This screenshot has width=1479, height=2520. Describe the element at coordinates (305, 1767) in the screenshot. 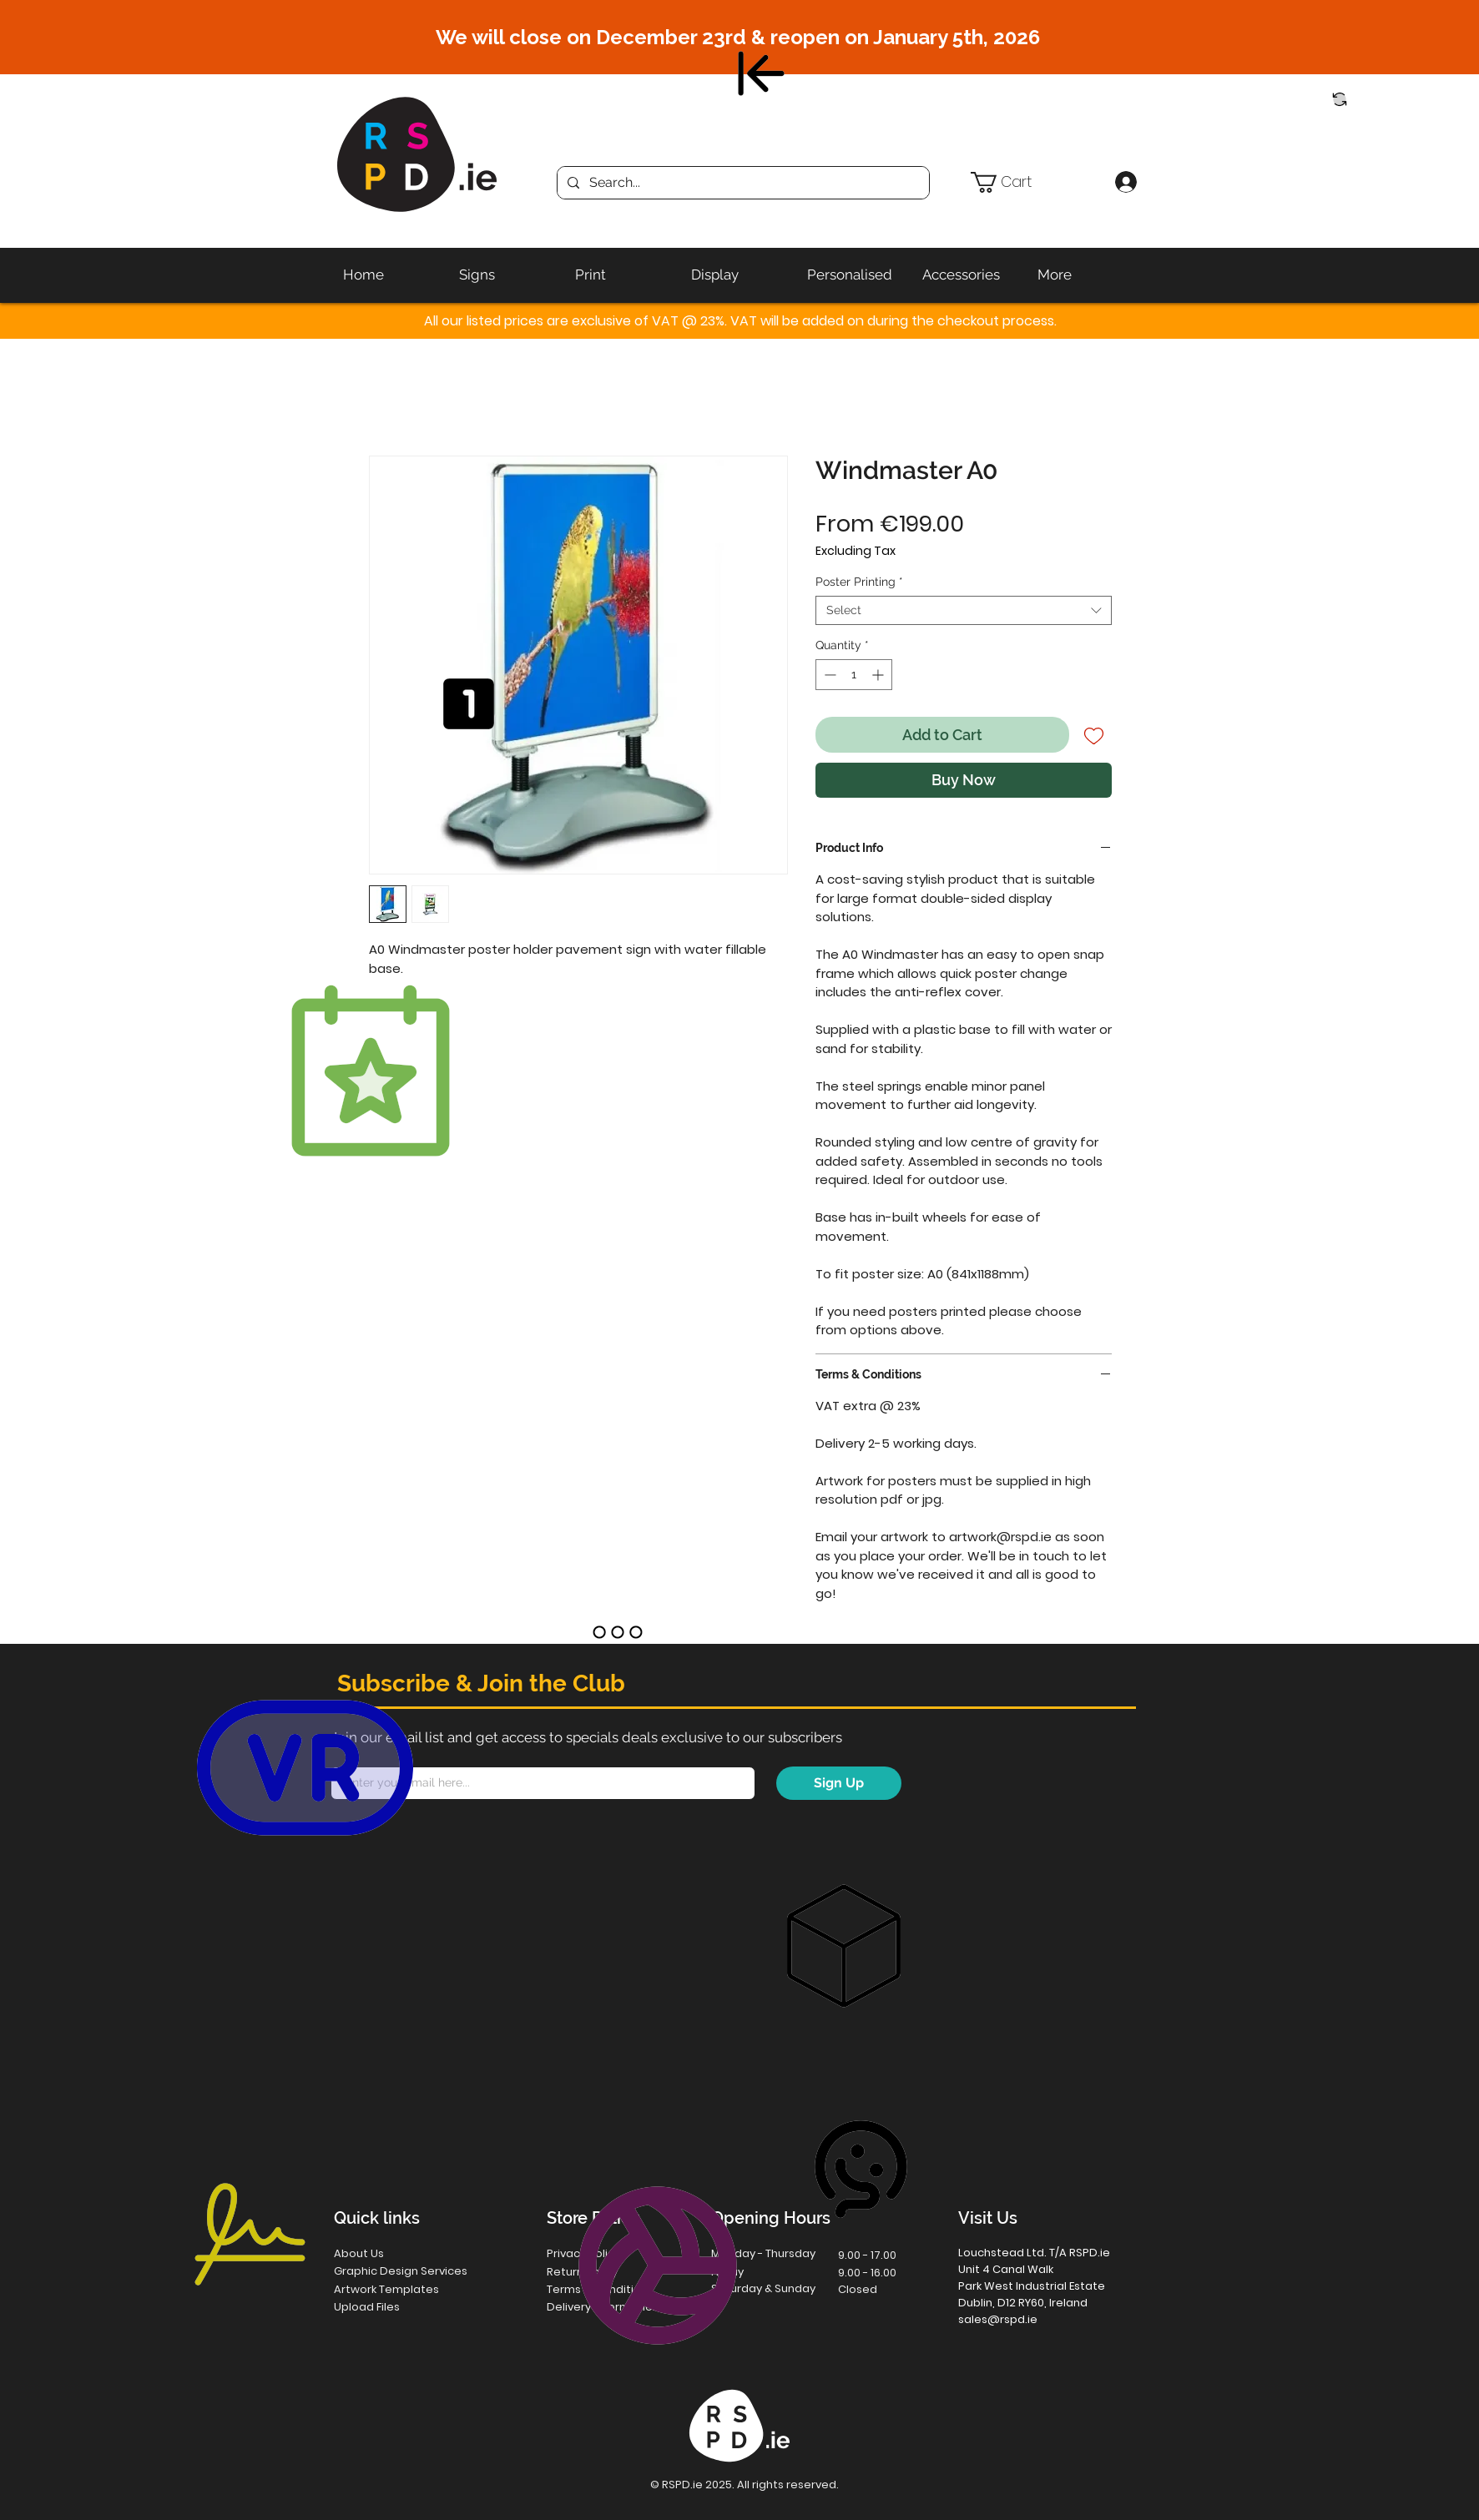

I see `access virtual reality mode or settings` at that location.